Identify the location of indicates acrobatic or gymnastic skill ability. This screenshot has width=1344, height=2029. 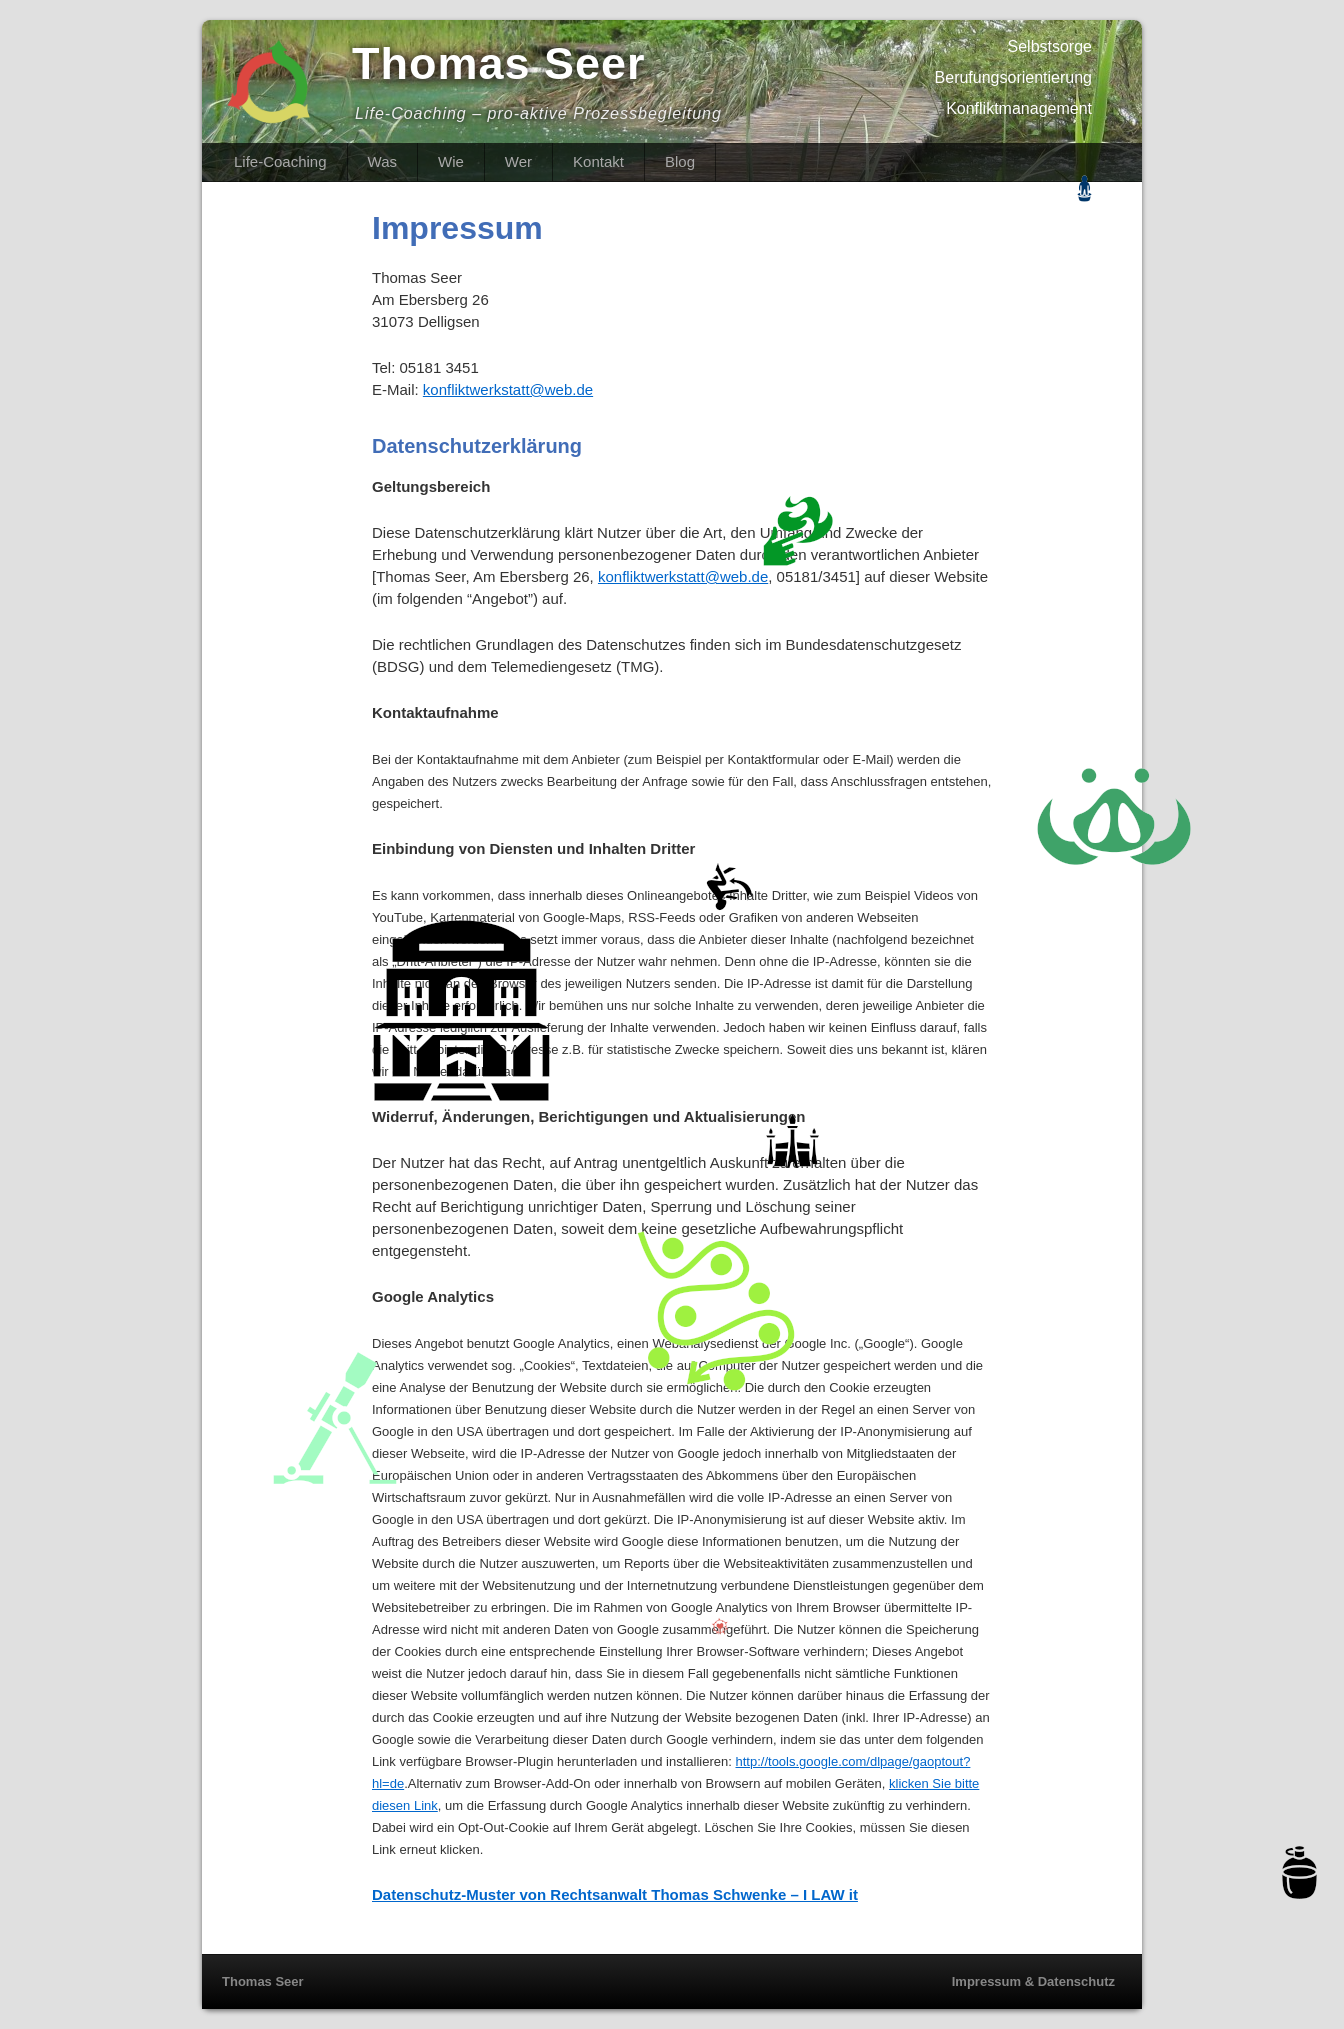
(729, 886).